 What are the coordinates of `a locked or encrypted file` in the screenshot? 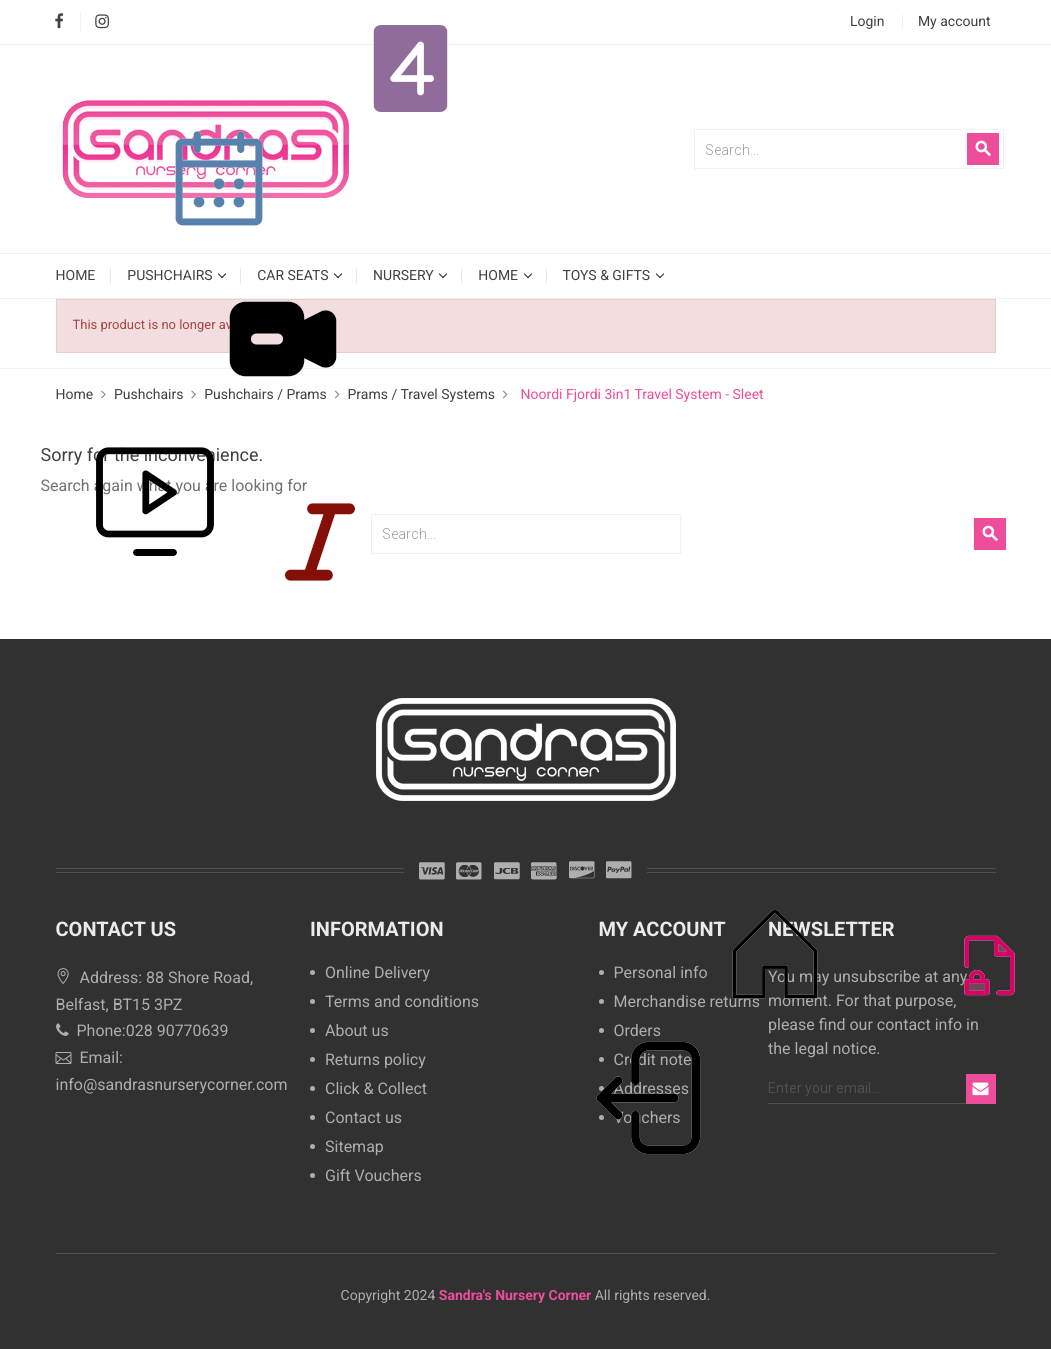 It's located at (989, 965).